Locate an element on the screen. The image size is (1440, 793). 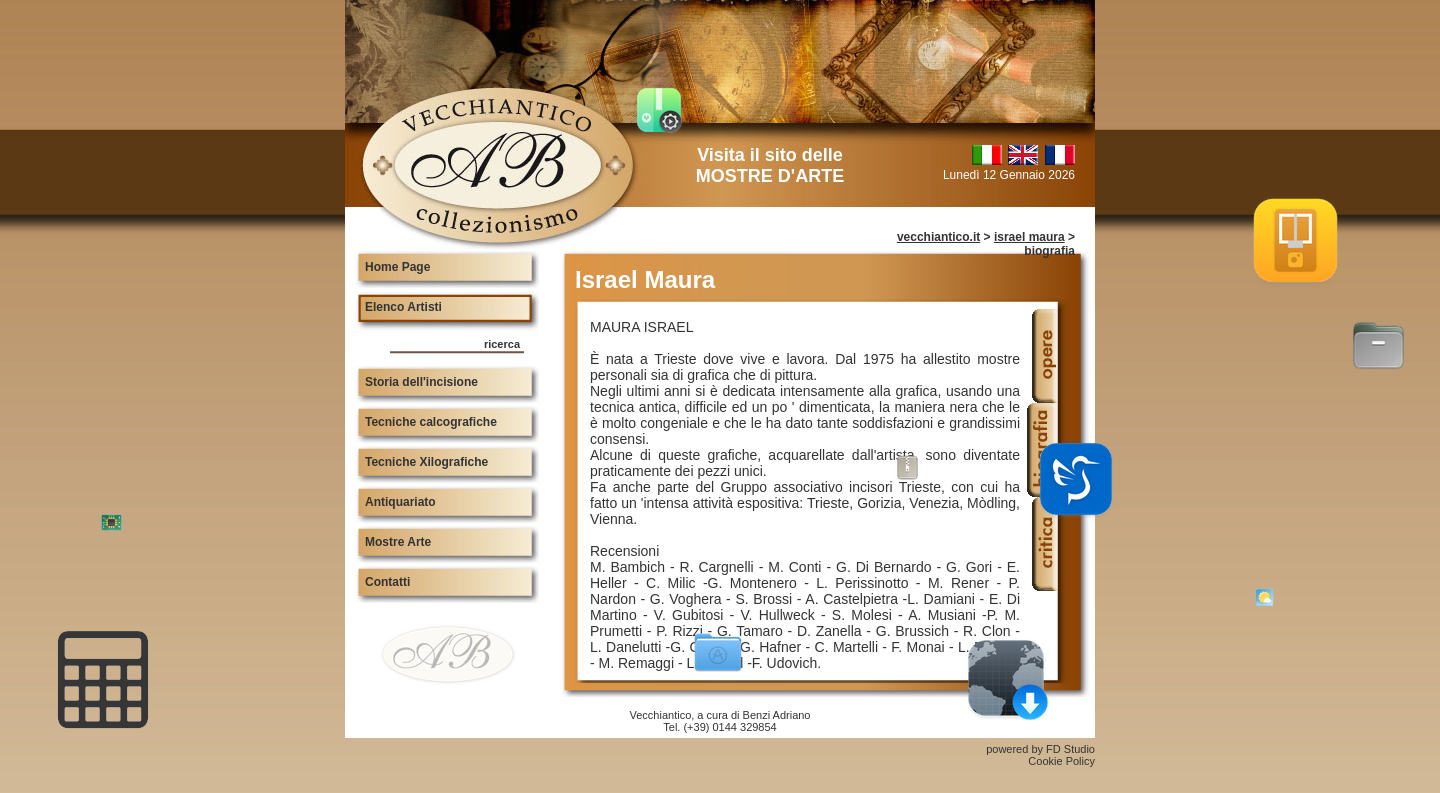
open archive manager application is located at coordinates (907, 467).